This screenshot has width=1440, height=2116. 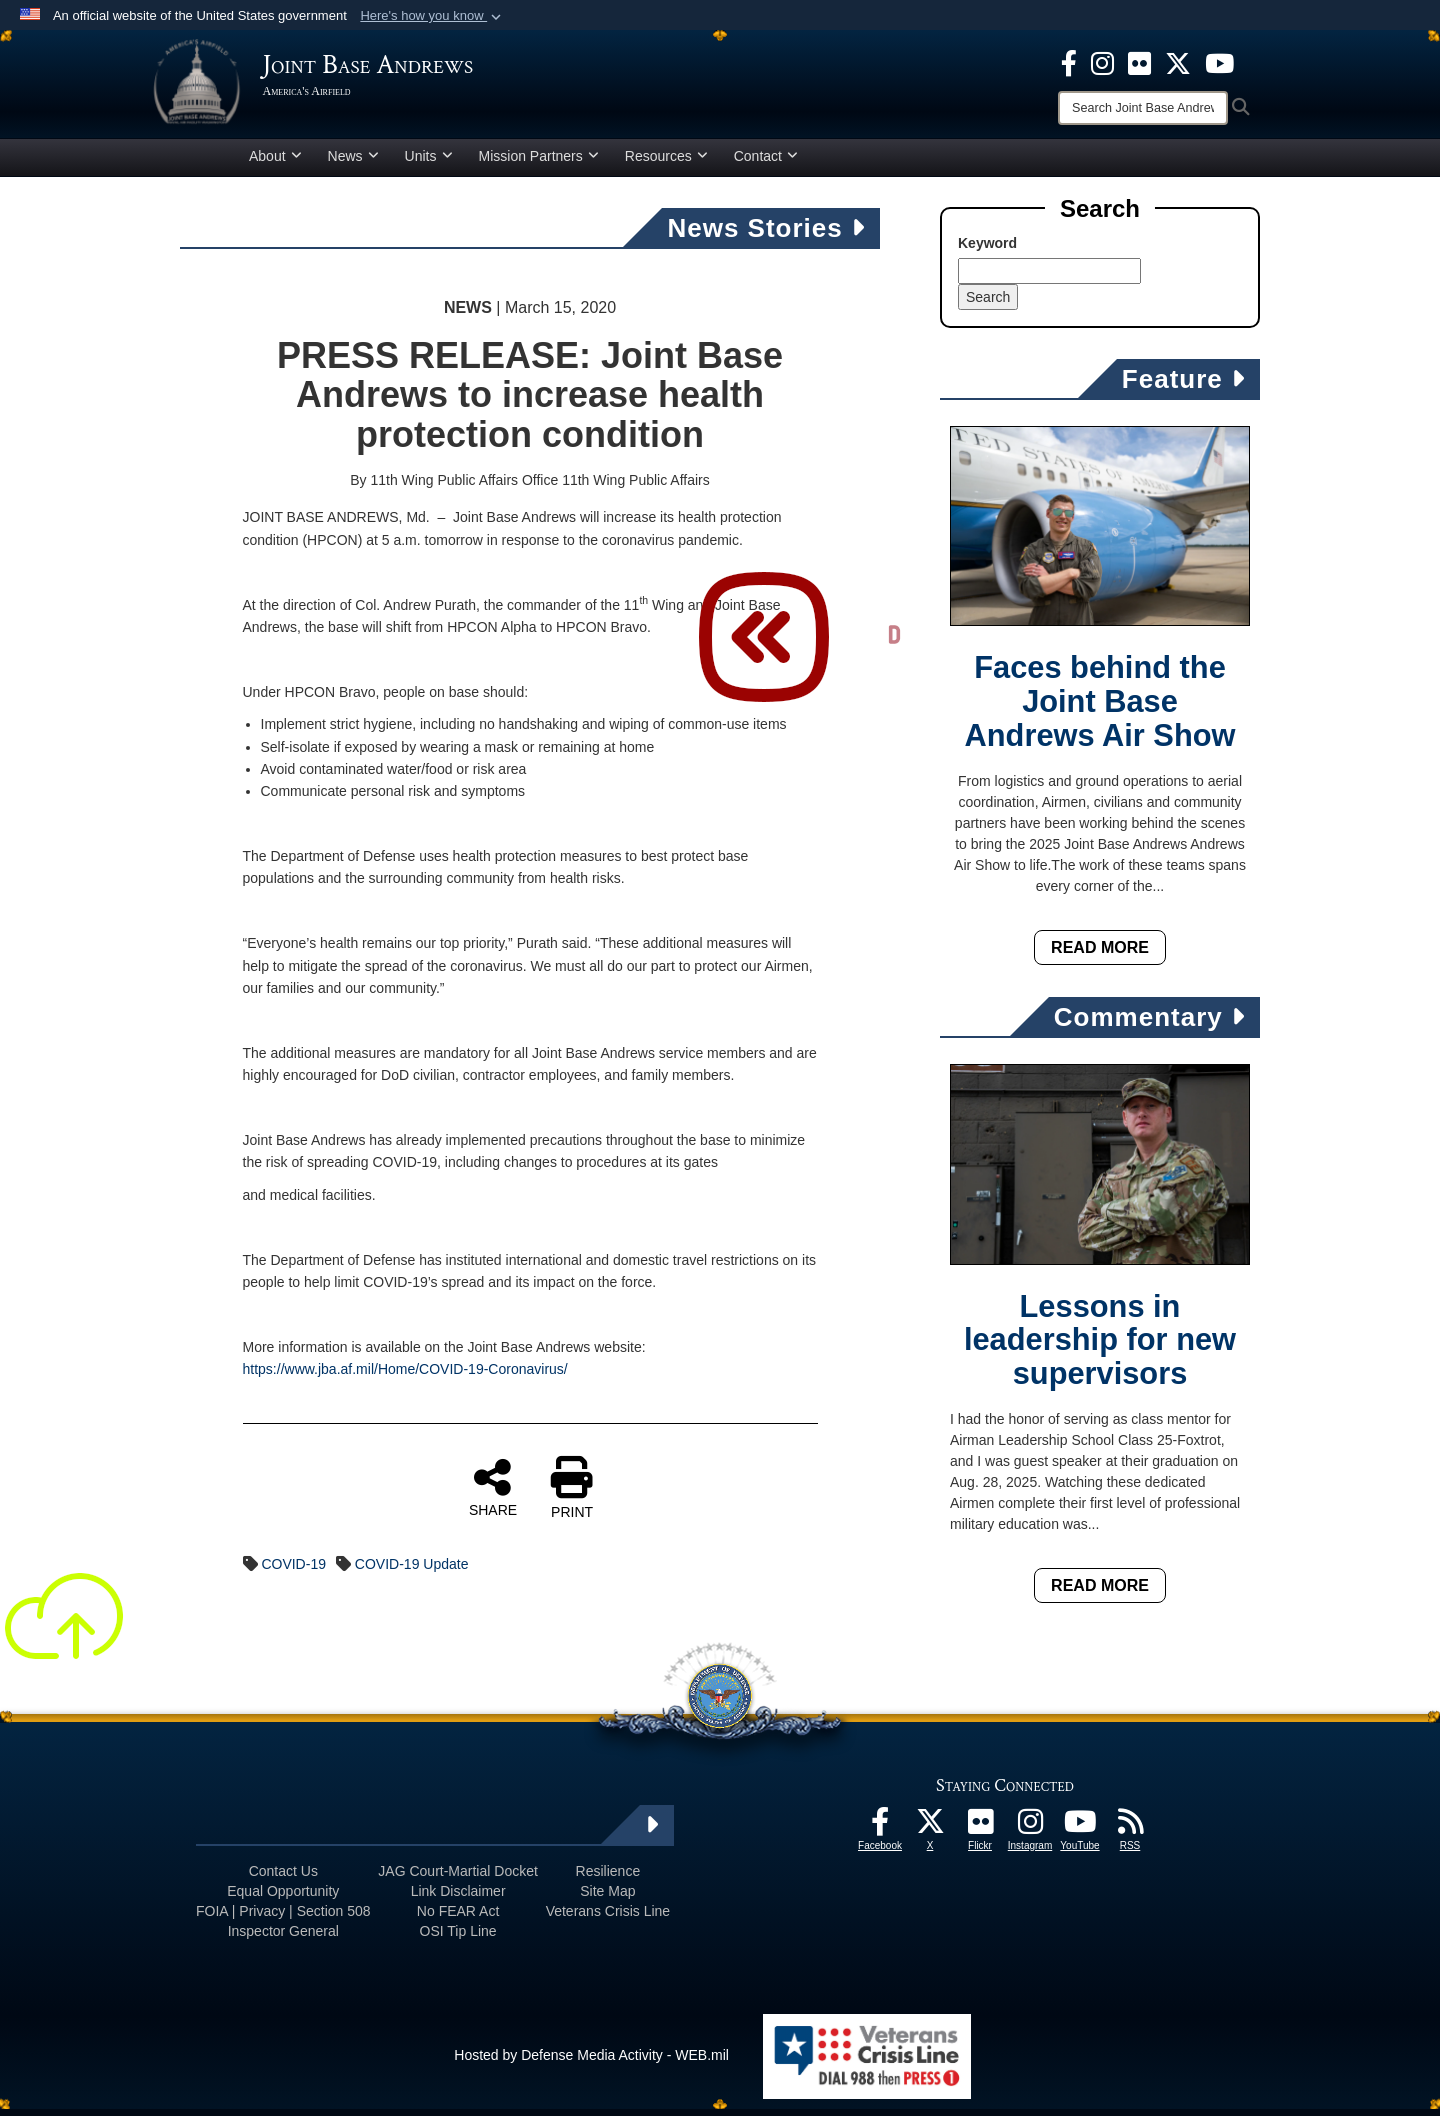 I want to click on upload file to cloud storage, so click(x=64, y=1616).